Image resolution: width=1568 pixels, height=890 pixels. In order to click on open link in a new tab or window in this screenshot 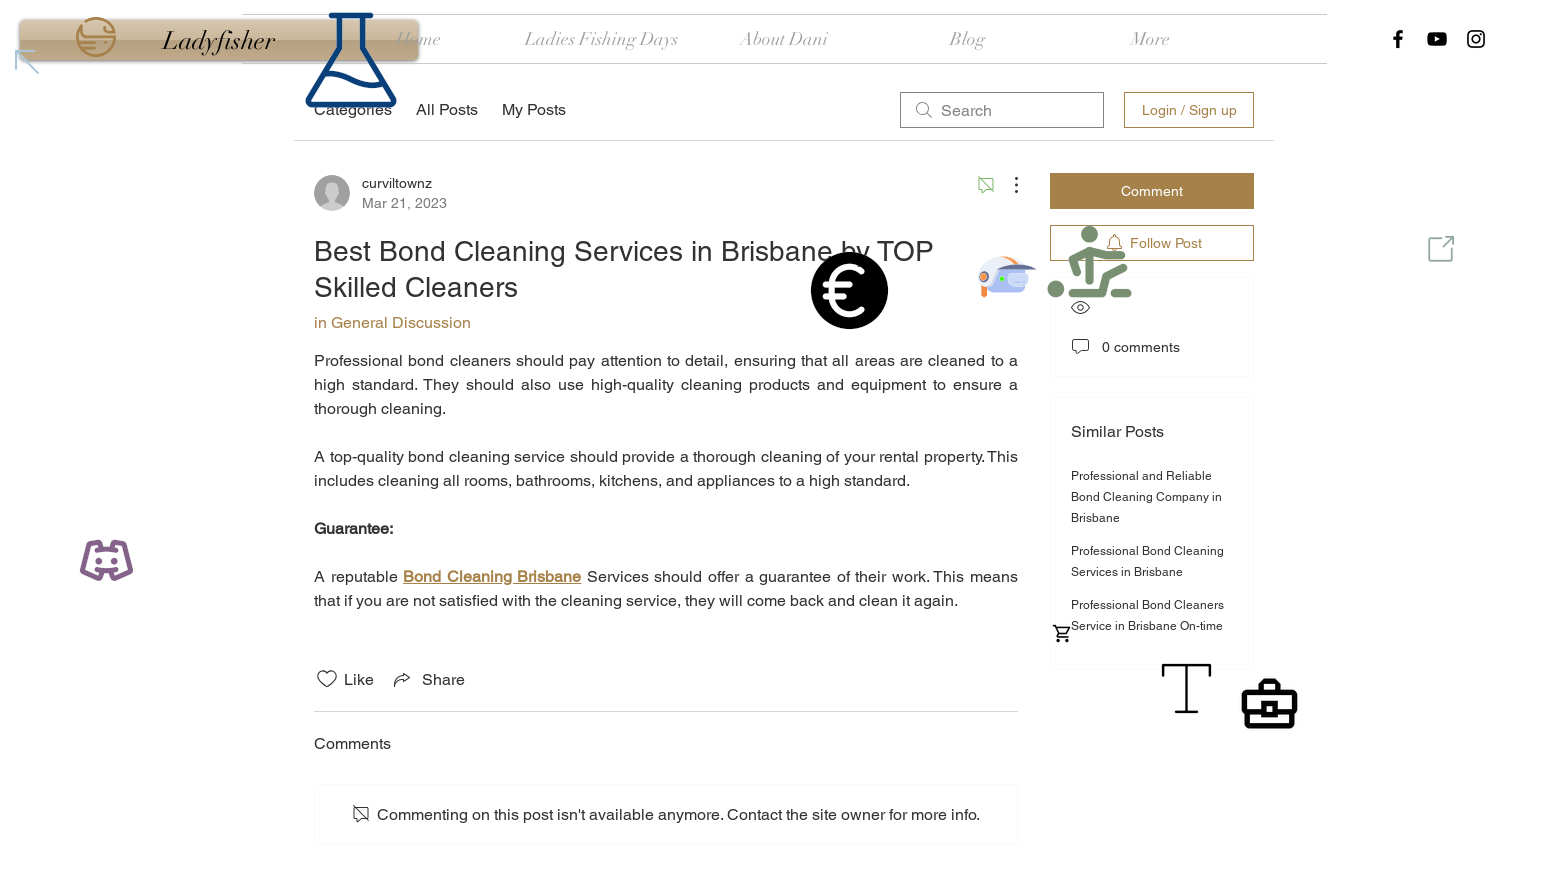, I will do `click(1440, 249)`.